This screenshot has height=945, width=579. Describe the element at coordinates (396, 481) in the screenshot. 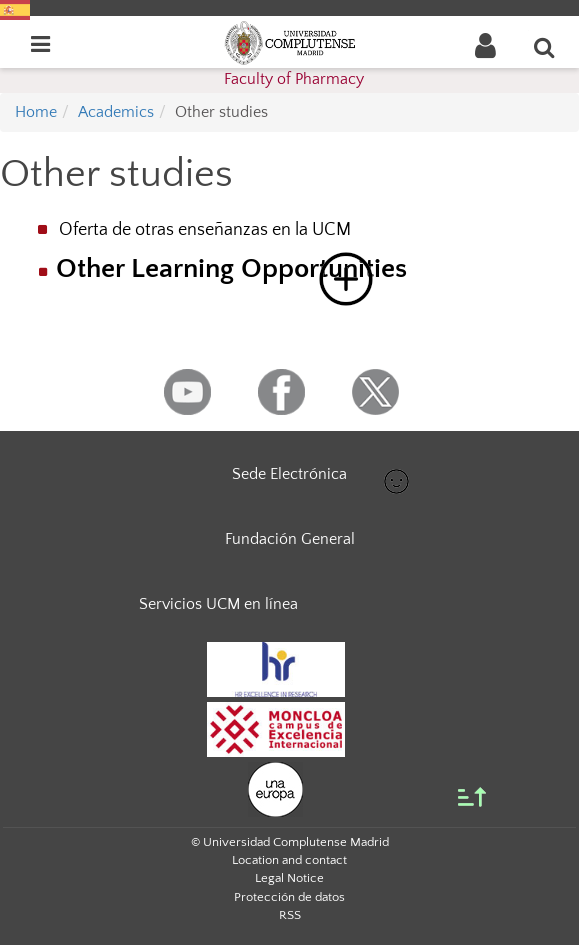

I see `add an emoji or reaction` at that location.